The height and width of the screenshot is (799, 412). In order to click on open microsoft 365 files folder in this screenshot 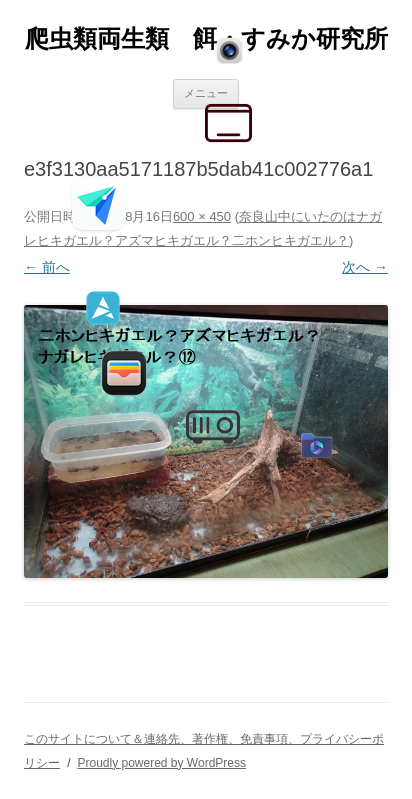, I will do `click(316, 446)`.